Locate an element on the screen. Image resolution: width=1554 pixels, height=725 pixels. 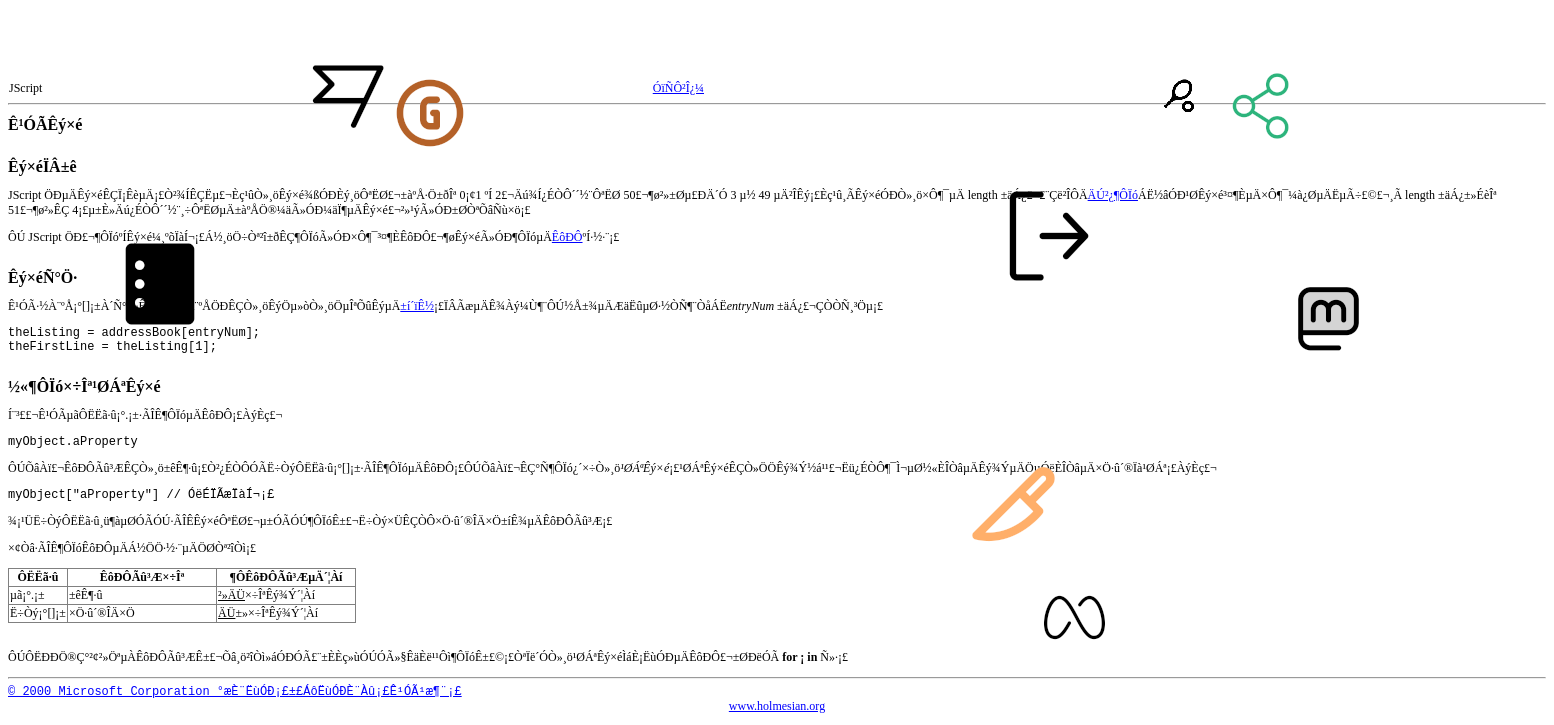
flag or bookmark an item is located at coordinates (345, 92).